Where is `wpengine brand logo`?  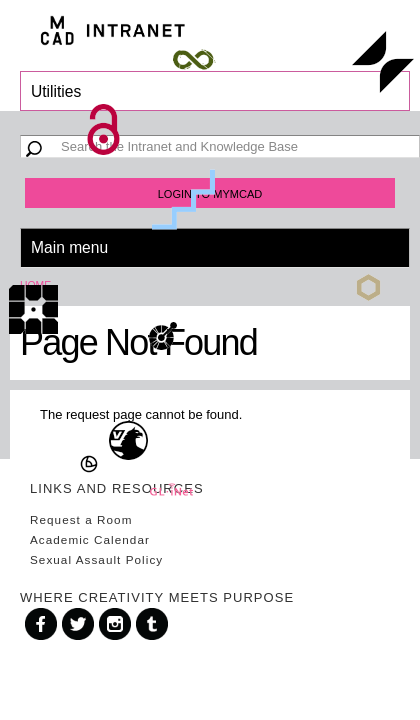
wpengine brand logo is located at coordinates (33, 309).